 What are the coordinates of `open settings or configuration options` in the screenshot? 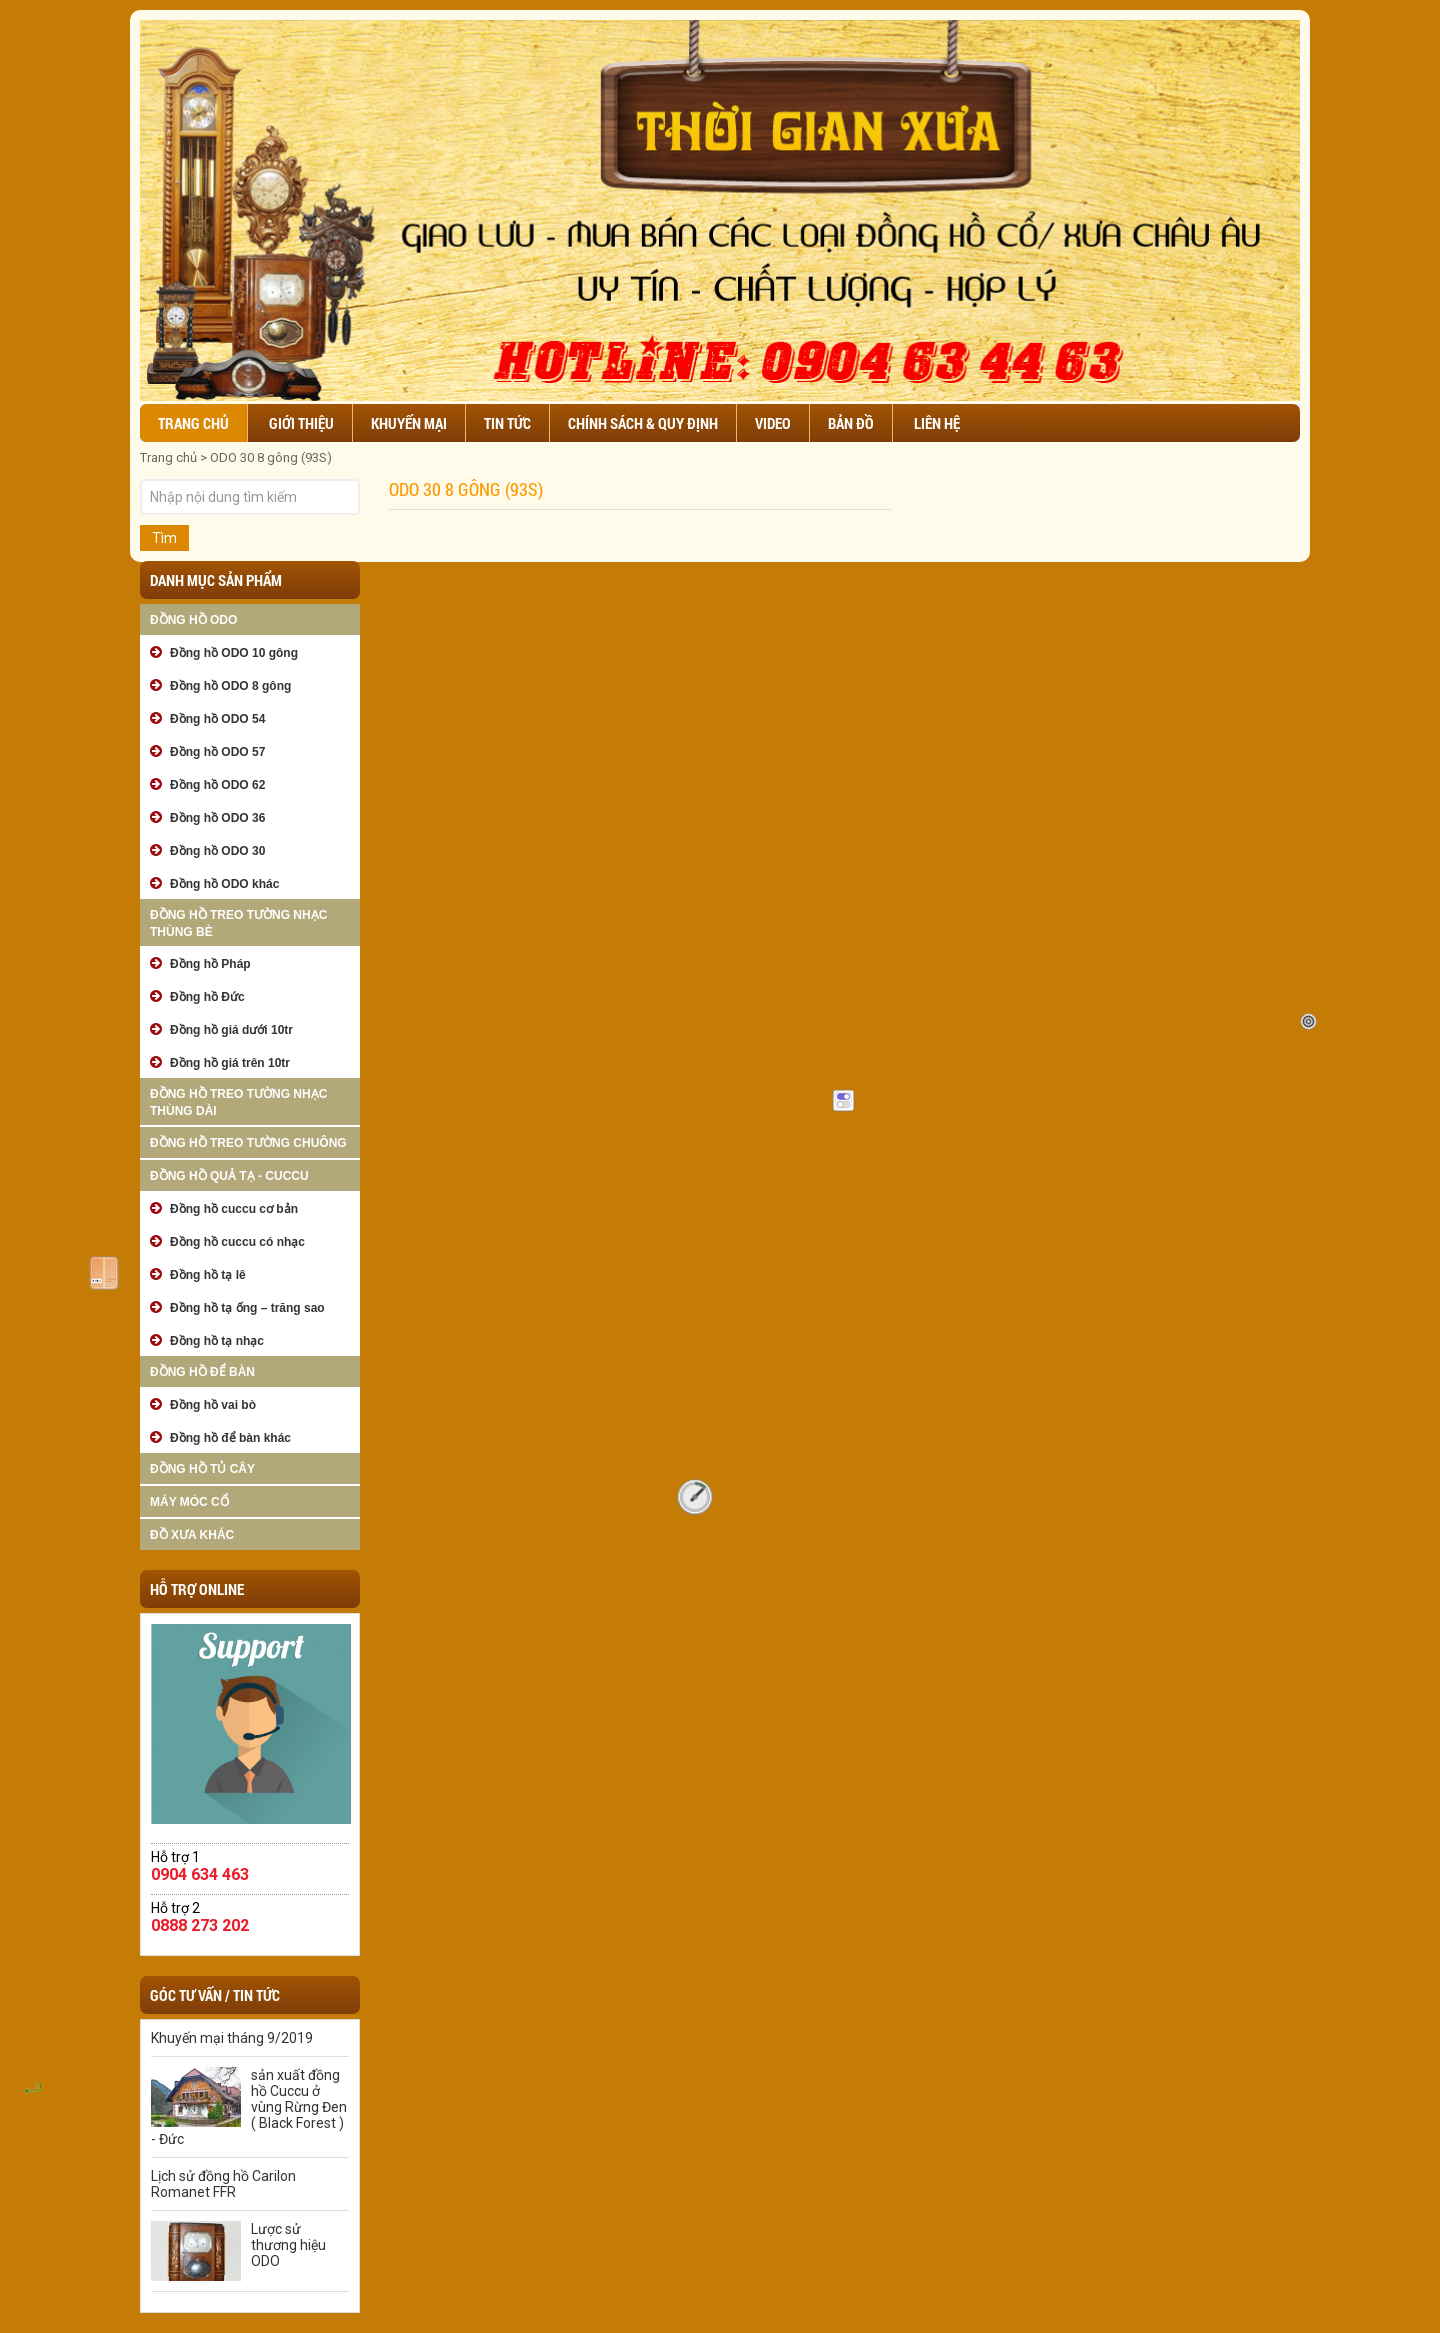 It's located at (1308, 1021).